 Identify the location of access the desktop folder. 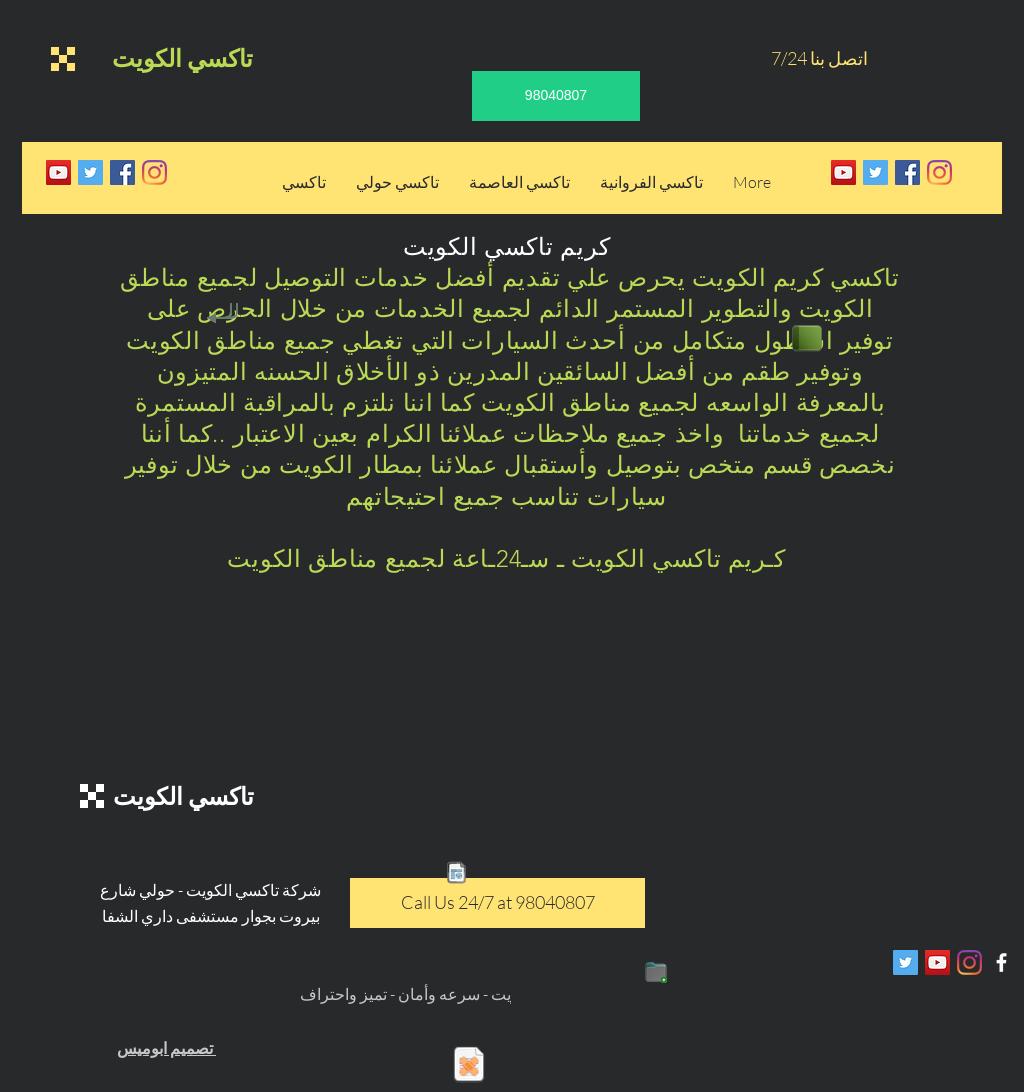
(807, 337).